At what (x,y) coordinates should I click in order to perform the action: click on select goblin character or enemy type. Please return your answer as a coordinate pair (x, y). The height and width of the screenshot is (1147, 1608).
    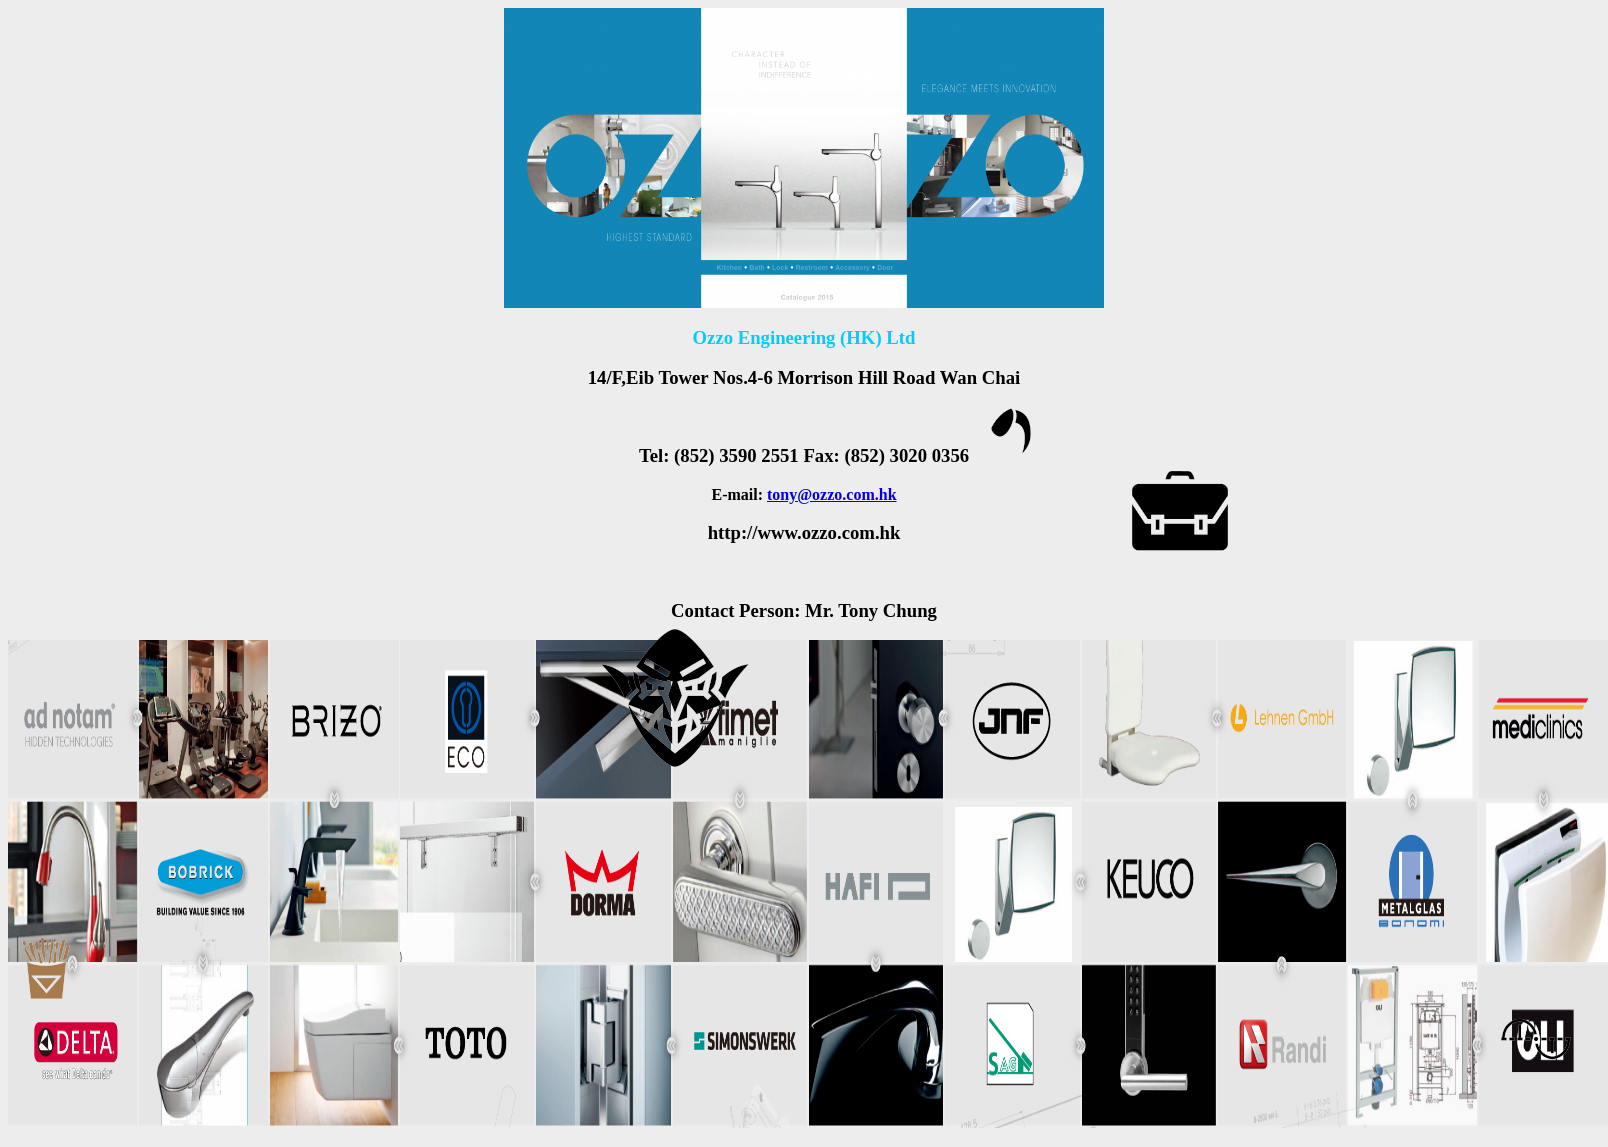
    Looking at the image, I should click on (675, 698).